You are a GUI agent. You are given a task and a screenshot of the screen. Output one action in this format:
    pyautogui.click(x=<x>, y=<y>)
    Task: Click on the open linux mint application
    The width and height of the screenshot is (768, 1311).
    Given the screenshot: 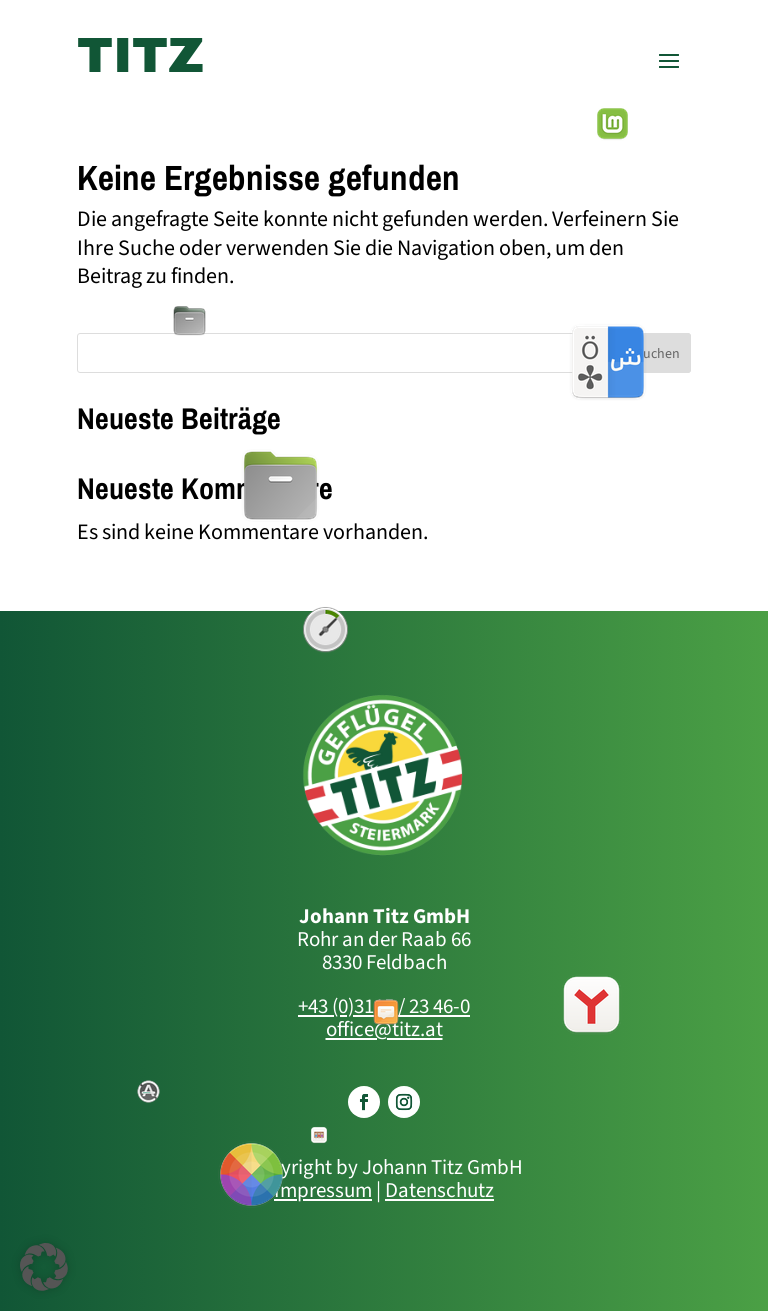 What is the action you would take?
    pyautogui.click(x=612, y=123)
    